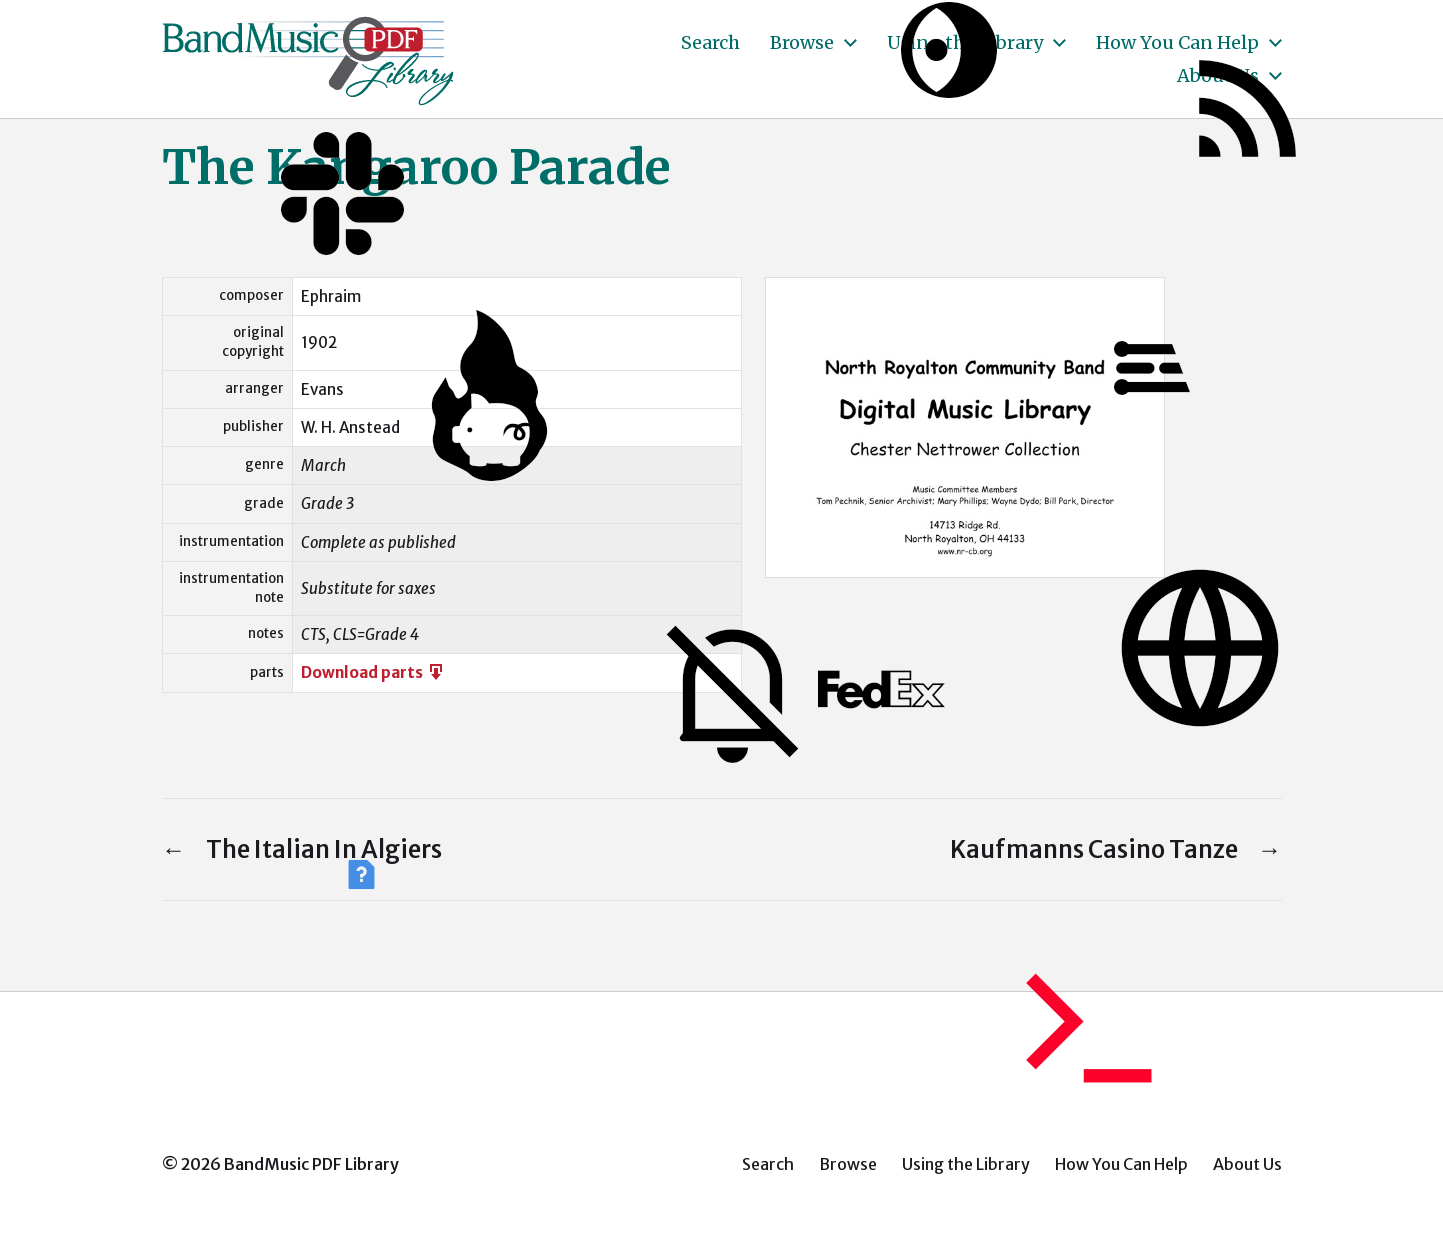 The height and width of the screenshot is (1256, 1443). Describe the element at coordinates (732, 691) in the screenshot. I see `mute notifications` at that location.